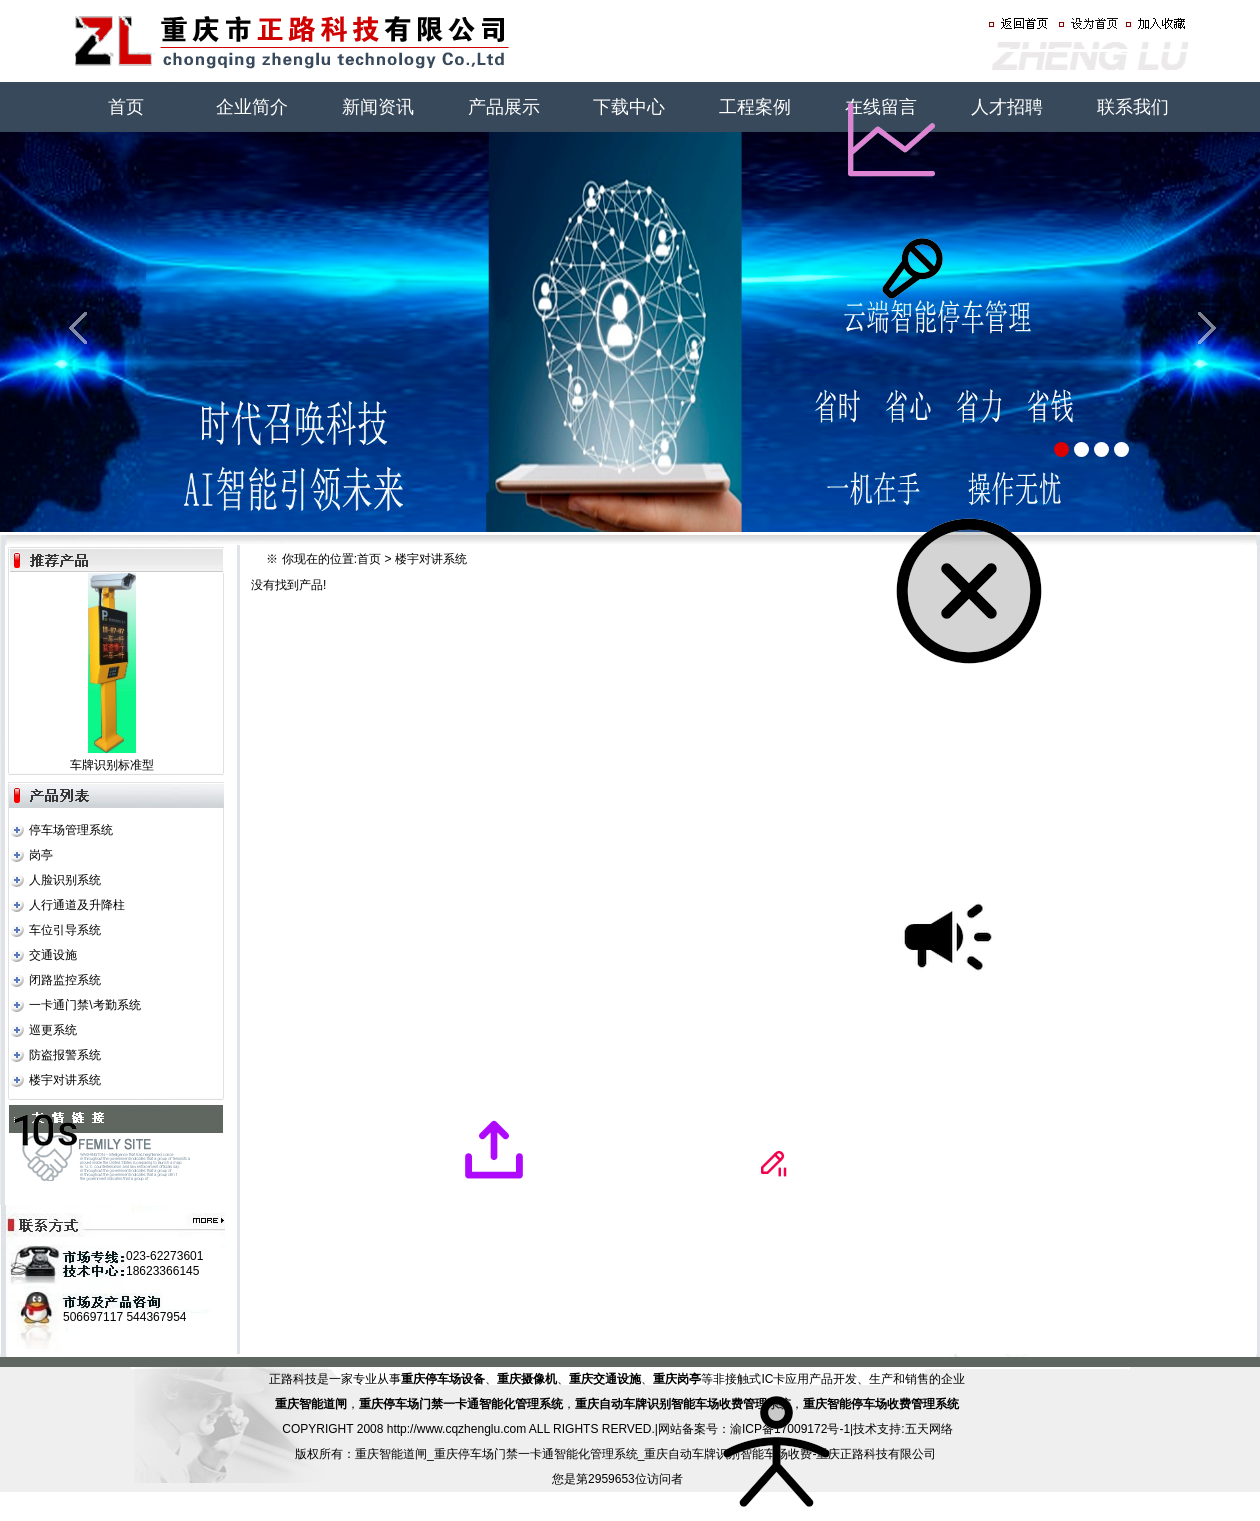 Image resolution: width=1260 pixels, height=1521 pixels. What do you see at coordinates (911, 269) in the screenshot?
I see `access voice or audio recording features` at bounding box center [911, 269].